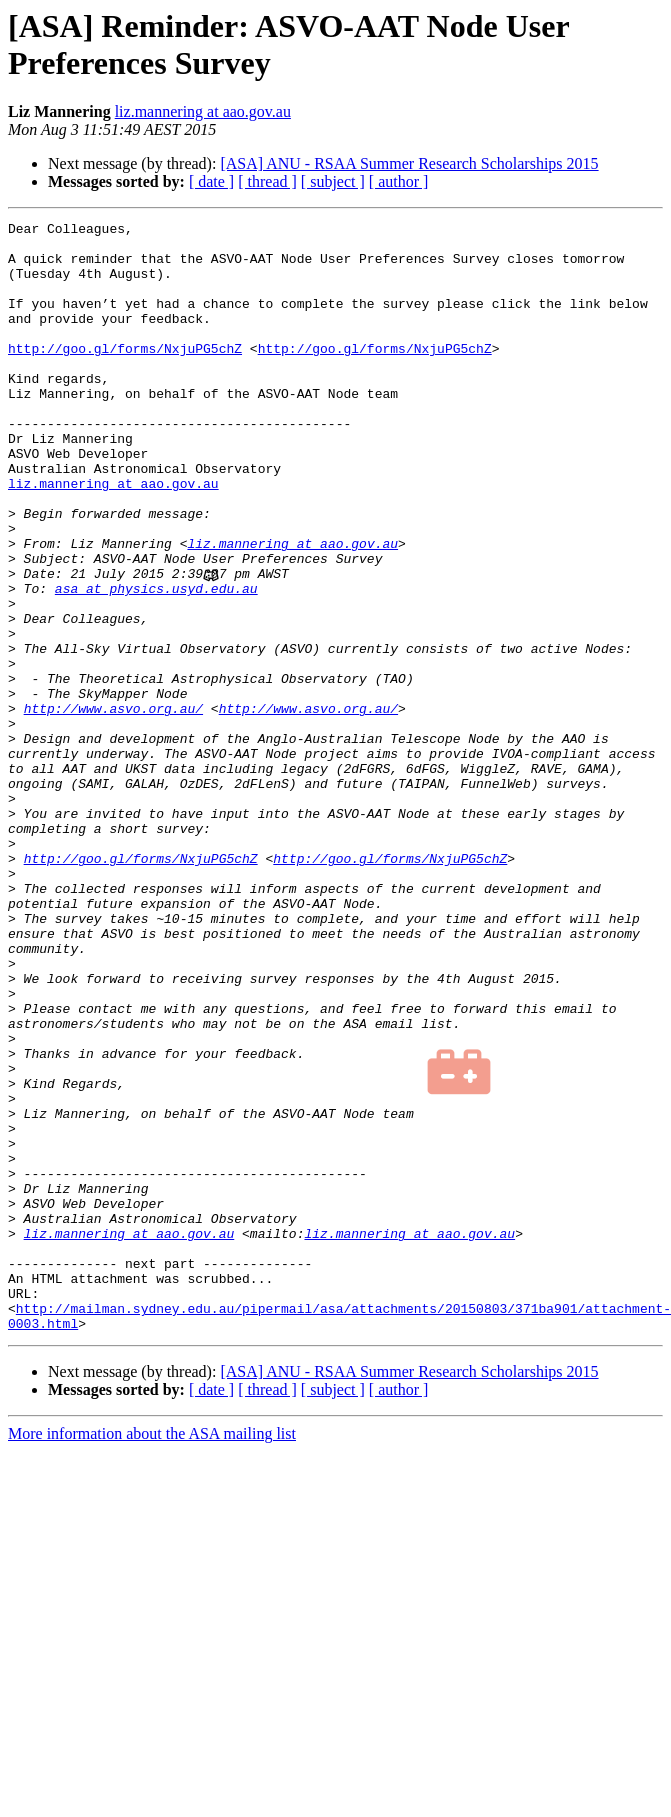  Describe the element at coordinates (459, 1074) in the screenshot. I see `check vehicle battery status` at that location.